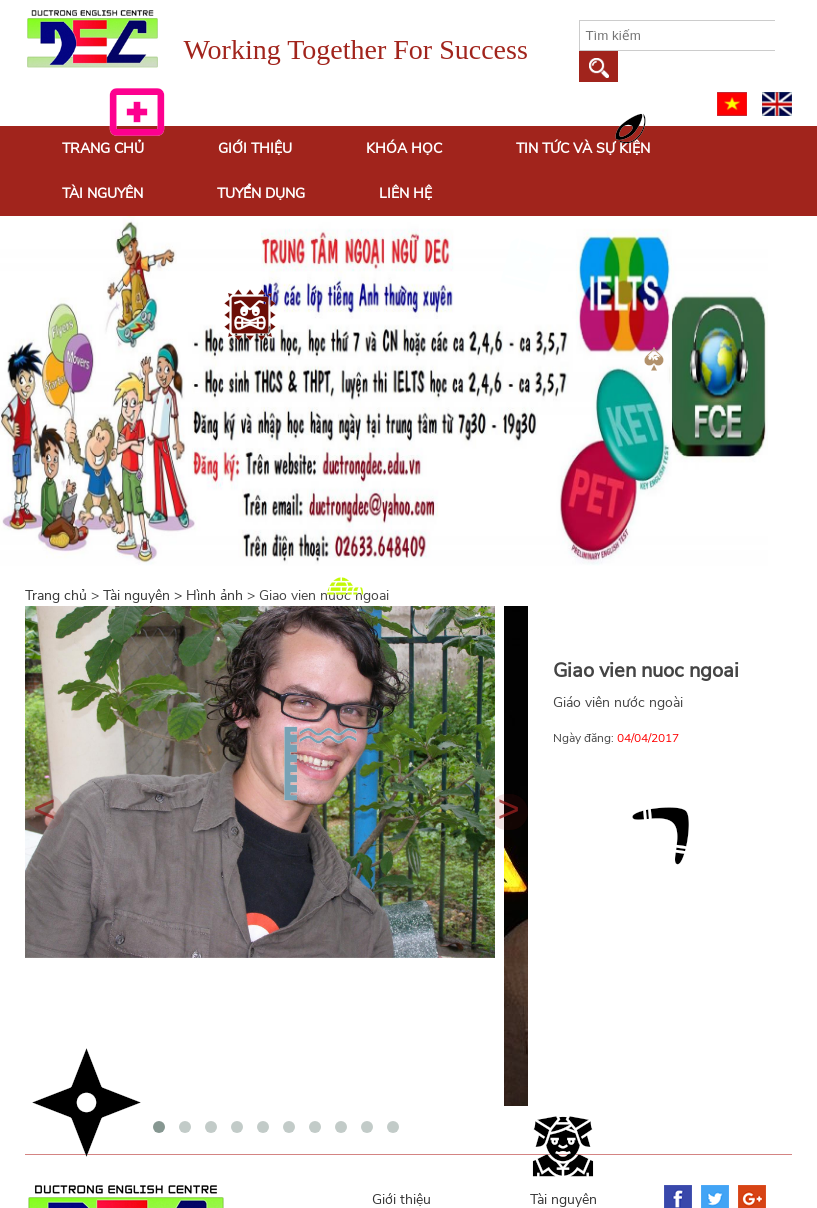 This screenshot has height=1208, width=817. Describe the element at coordinates (528, 265) in the screenshot. I see `save your current progress` at that location.